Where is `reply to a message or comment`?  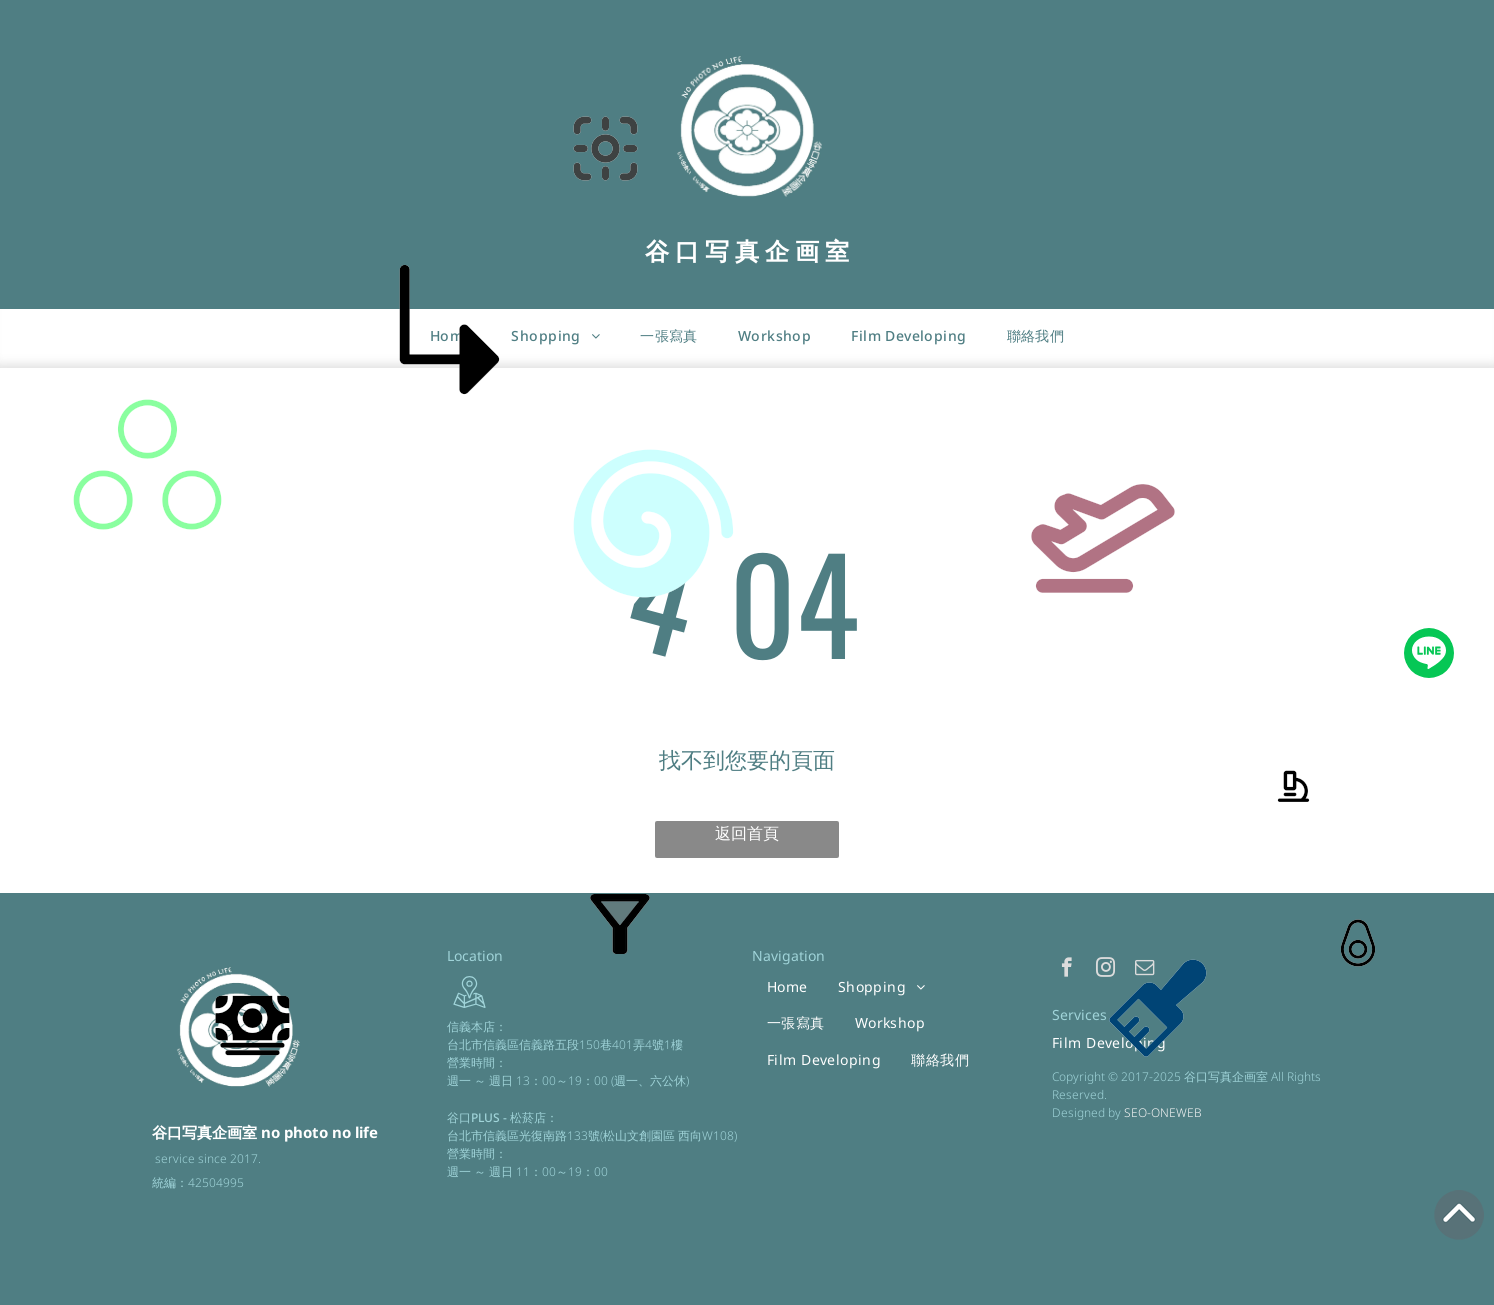 reply to a message or comment is located at coordinates (439, 329).